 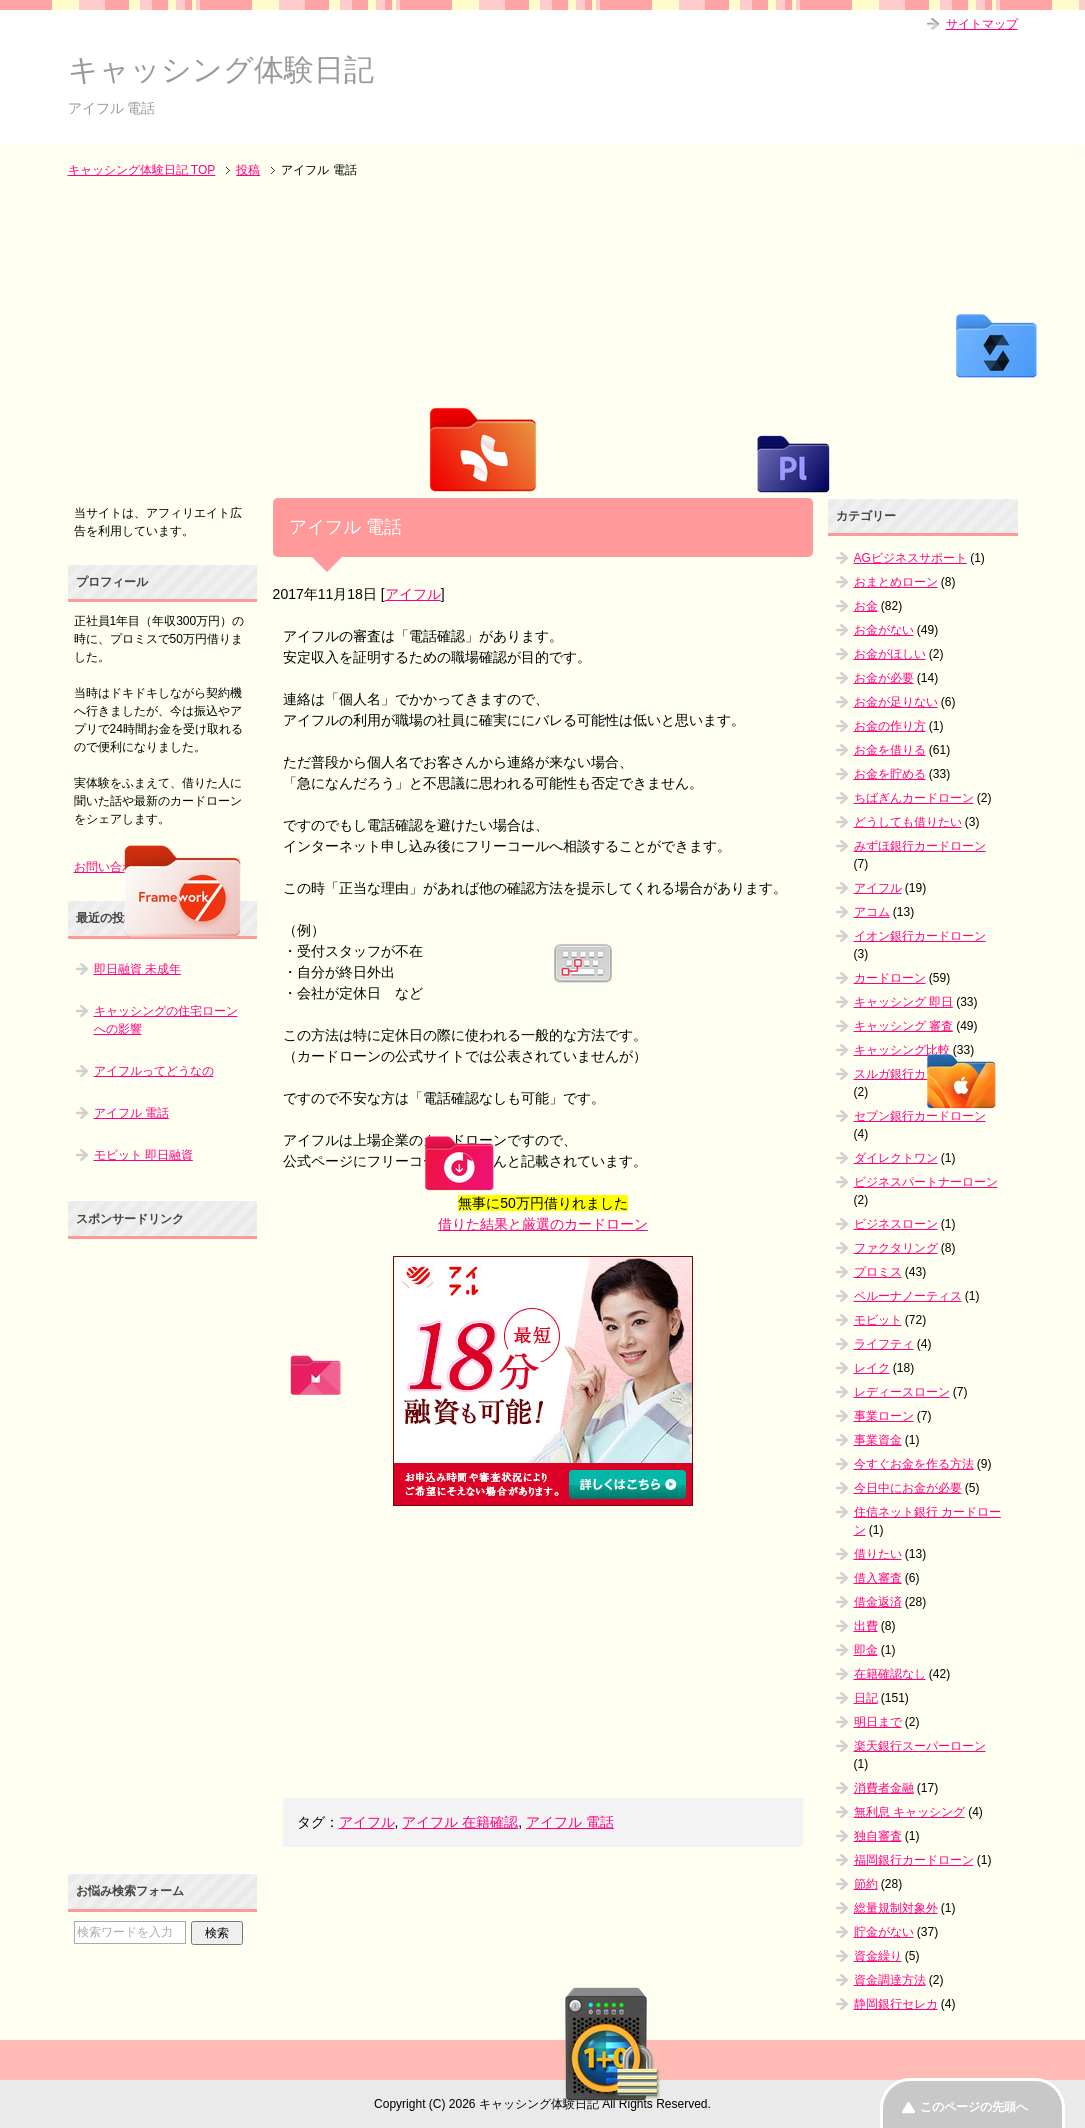 What do you see at coordinates (606, 2044) in the screenshot?
I see `locked RAID 10 storage volume` at bounding box center [606, 2044].